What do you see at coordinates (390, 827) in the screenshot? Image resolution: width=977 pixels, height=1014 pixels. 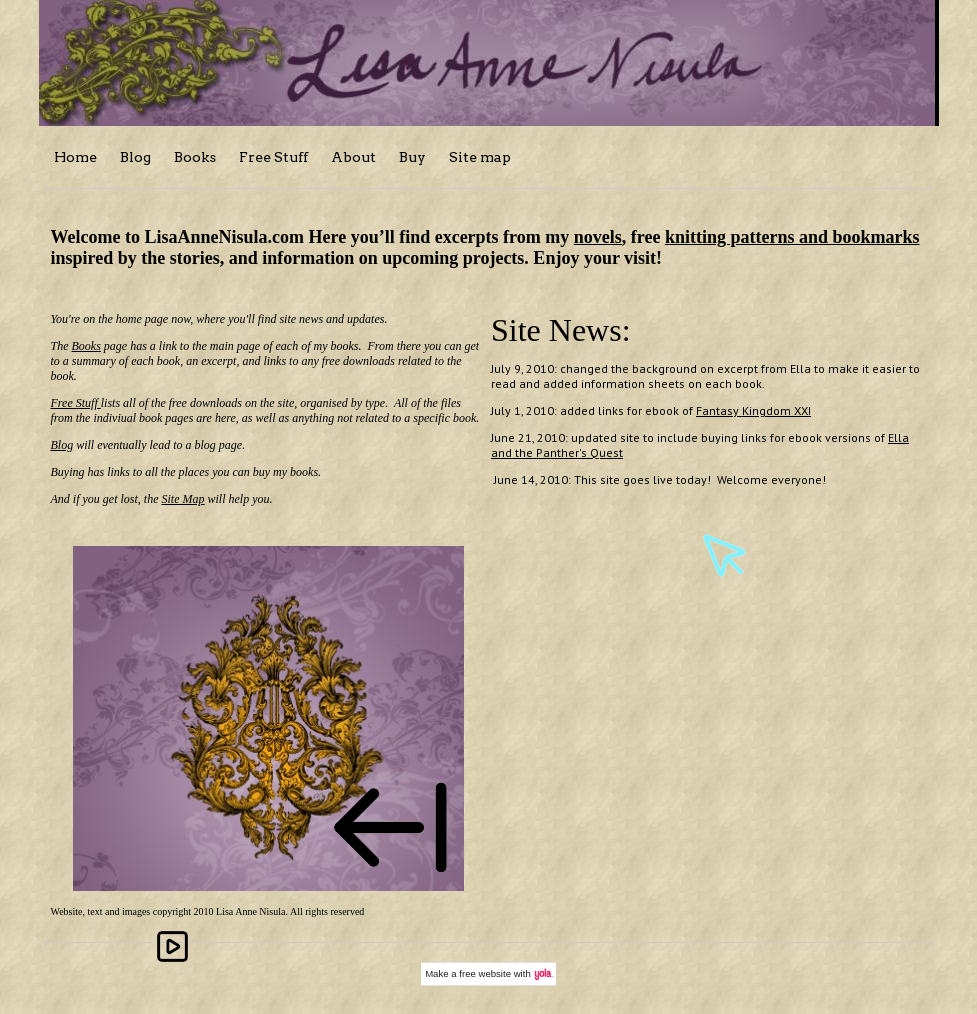 I see `navigate back to previous screen` at bounding box center [390, 827].